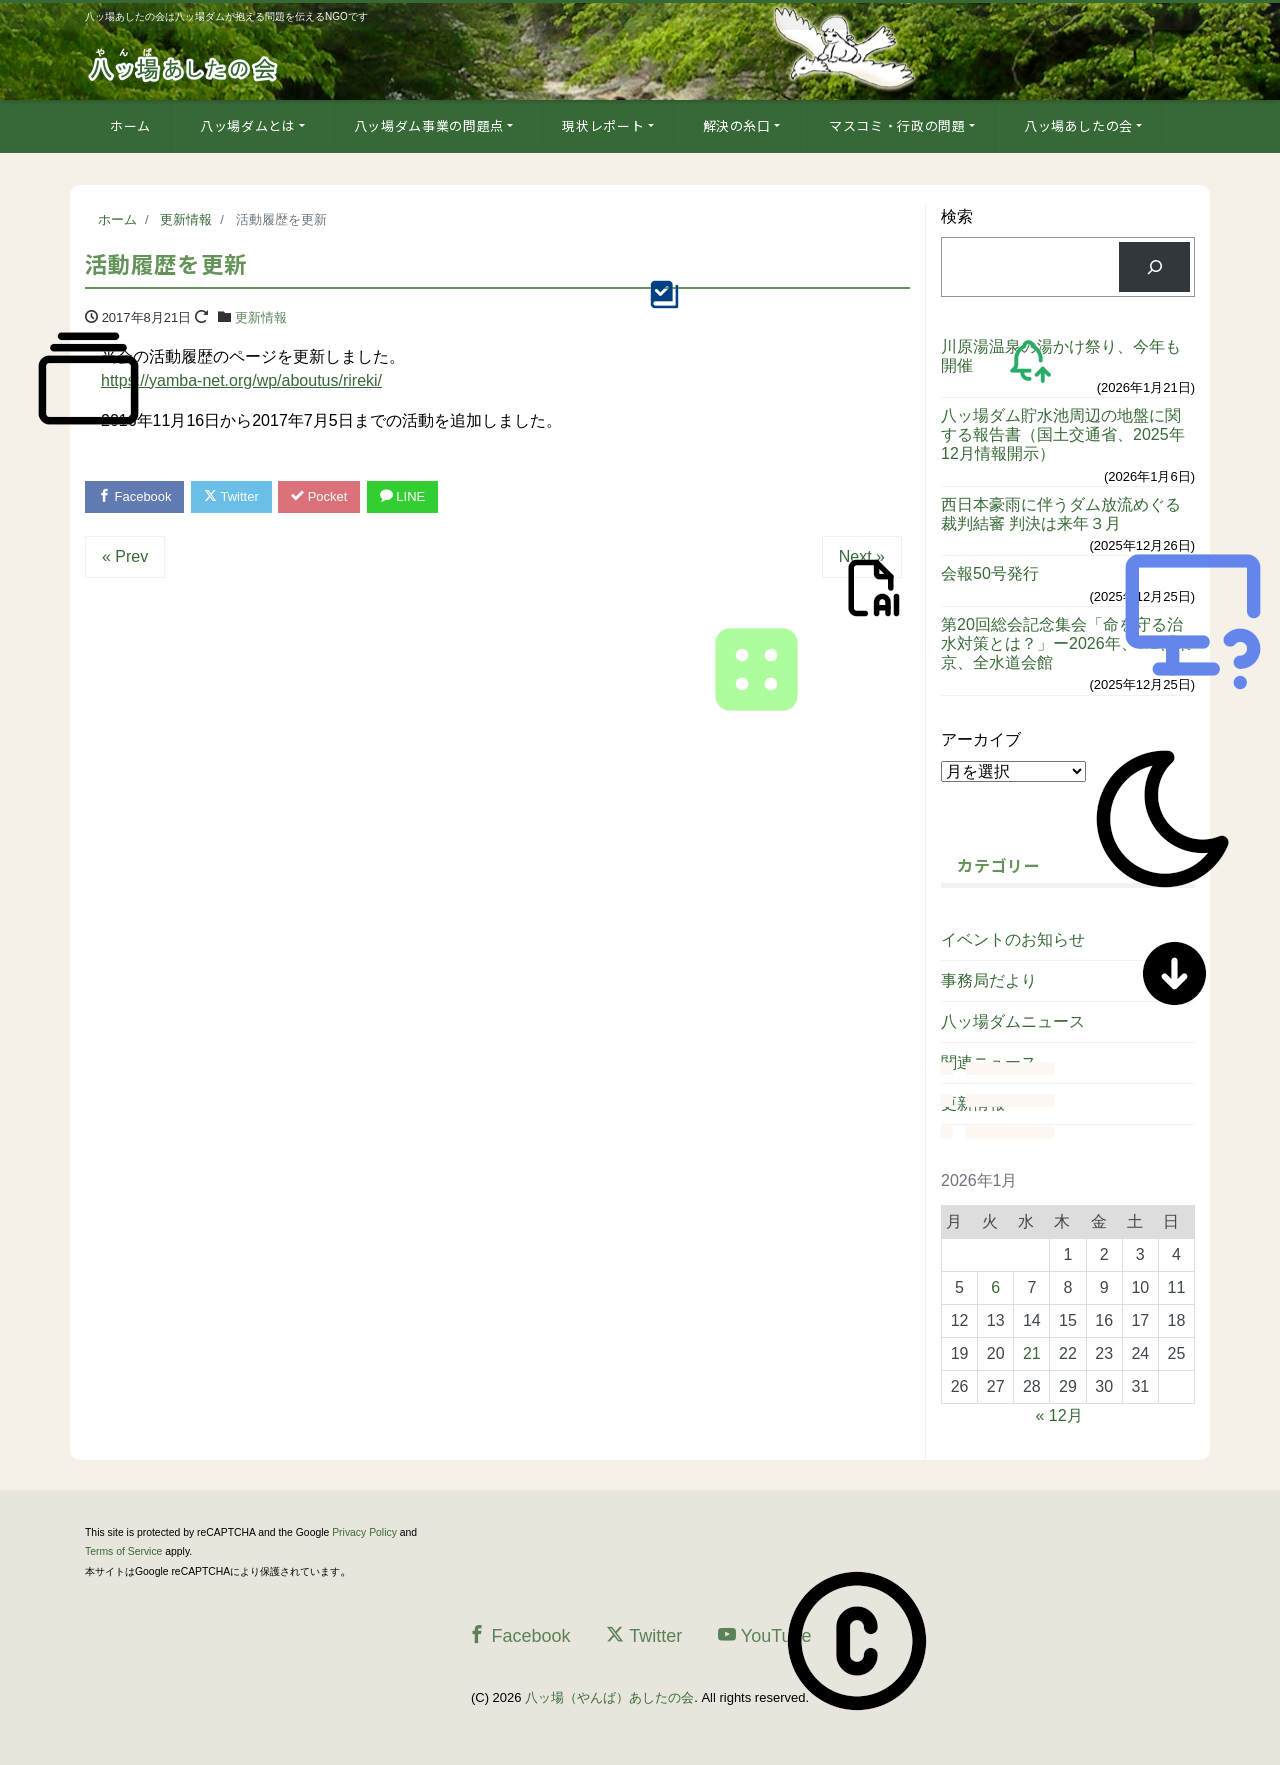  Describe the element at coordinates (997, 1100) in the screenshot. I see `view items in list format` at that location.